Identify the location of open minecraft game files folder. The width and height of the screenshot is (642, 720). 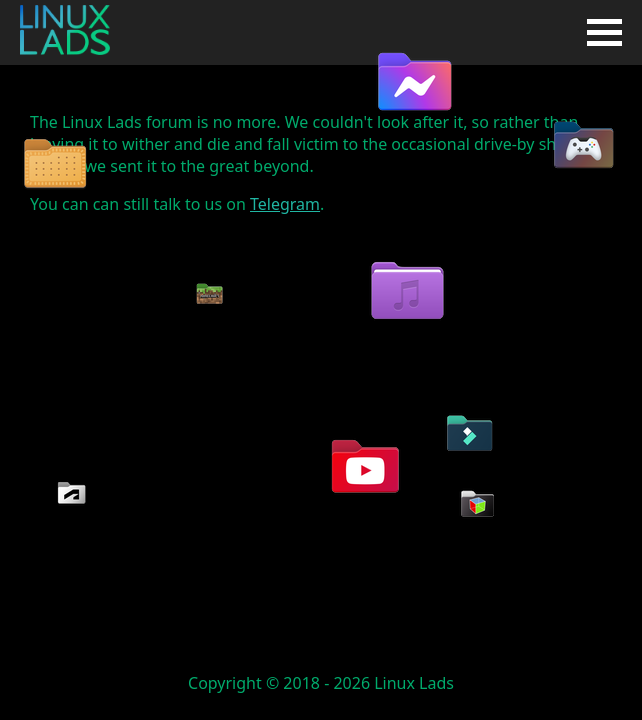
(209, 294).